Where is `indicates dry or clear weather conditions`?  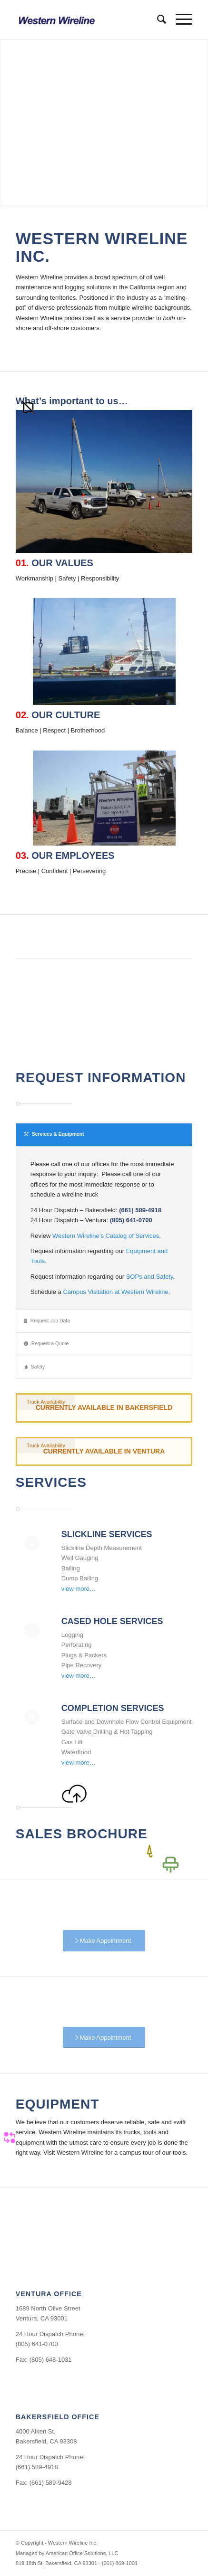
indicates dry or clear weather conditions is located at coordinates (149, 1851).